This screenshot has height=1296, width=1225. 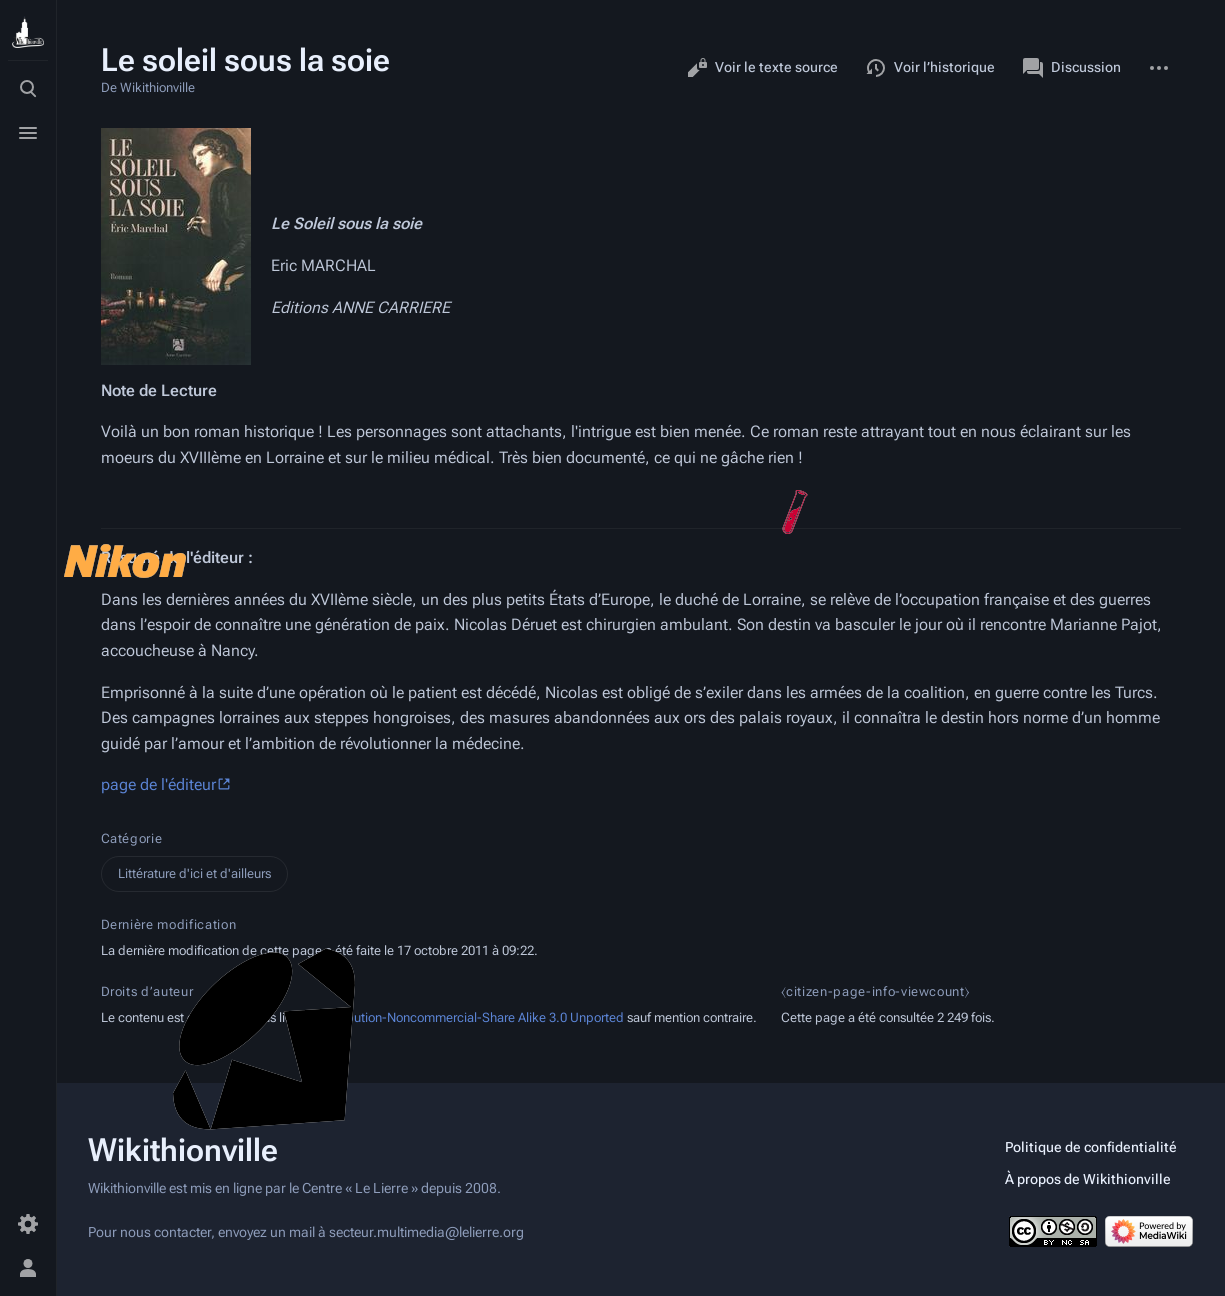 I want to click on Nikon brand logo, so click(x=125, y=561).